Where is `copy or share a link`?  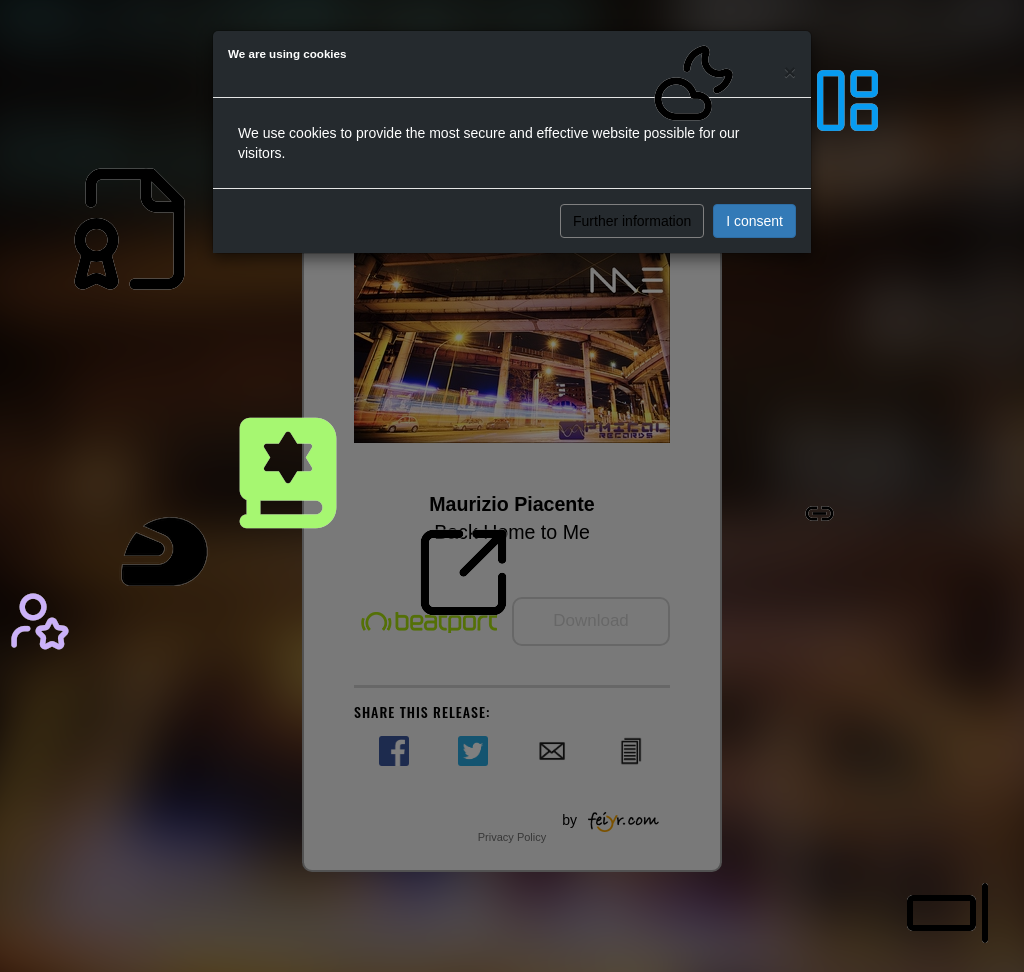
copy or share a link is located at coordinates (819, 513).